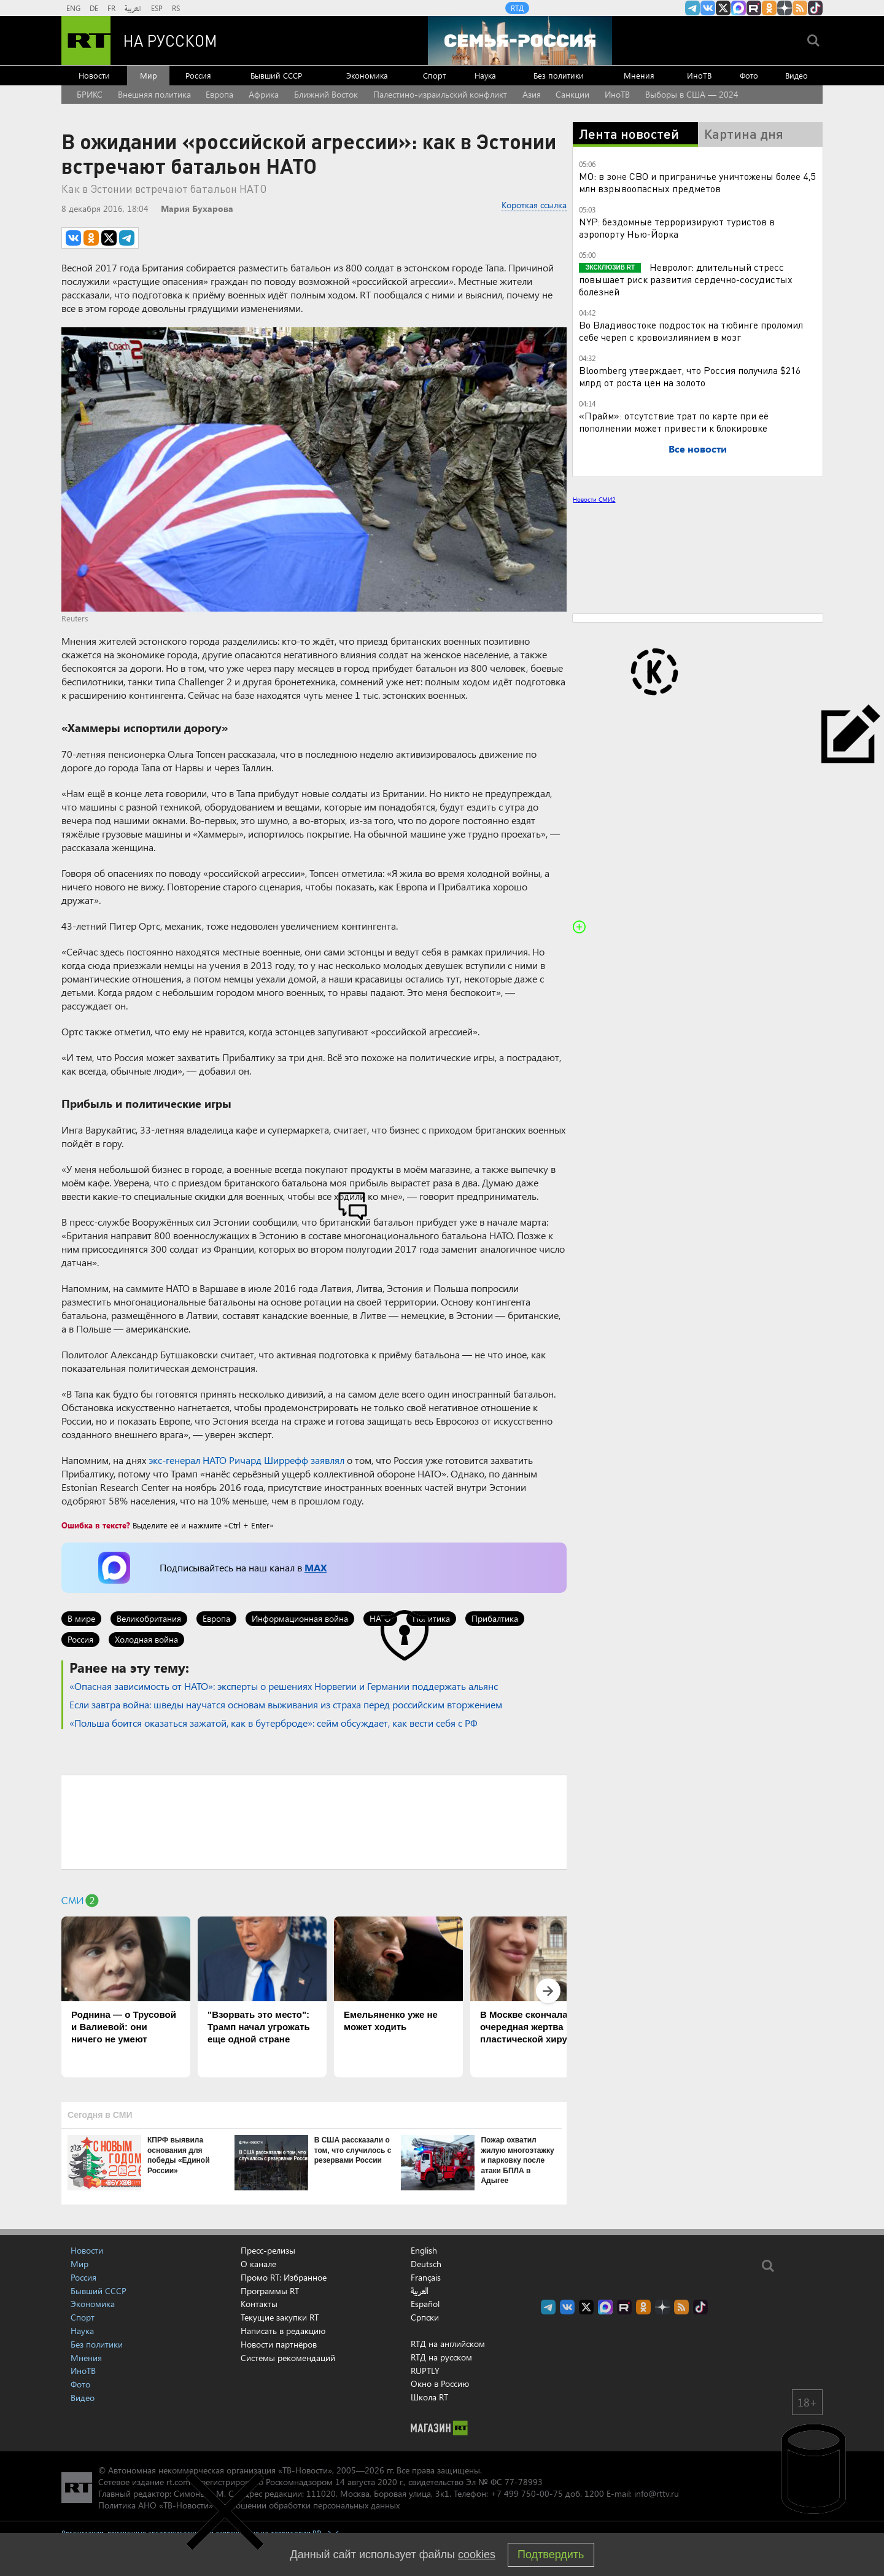  What do you see at coordinates (579, 927) in the screenshot?
I see `add a new item` at bounding box center [579, 927].